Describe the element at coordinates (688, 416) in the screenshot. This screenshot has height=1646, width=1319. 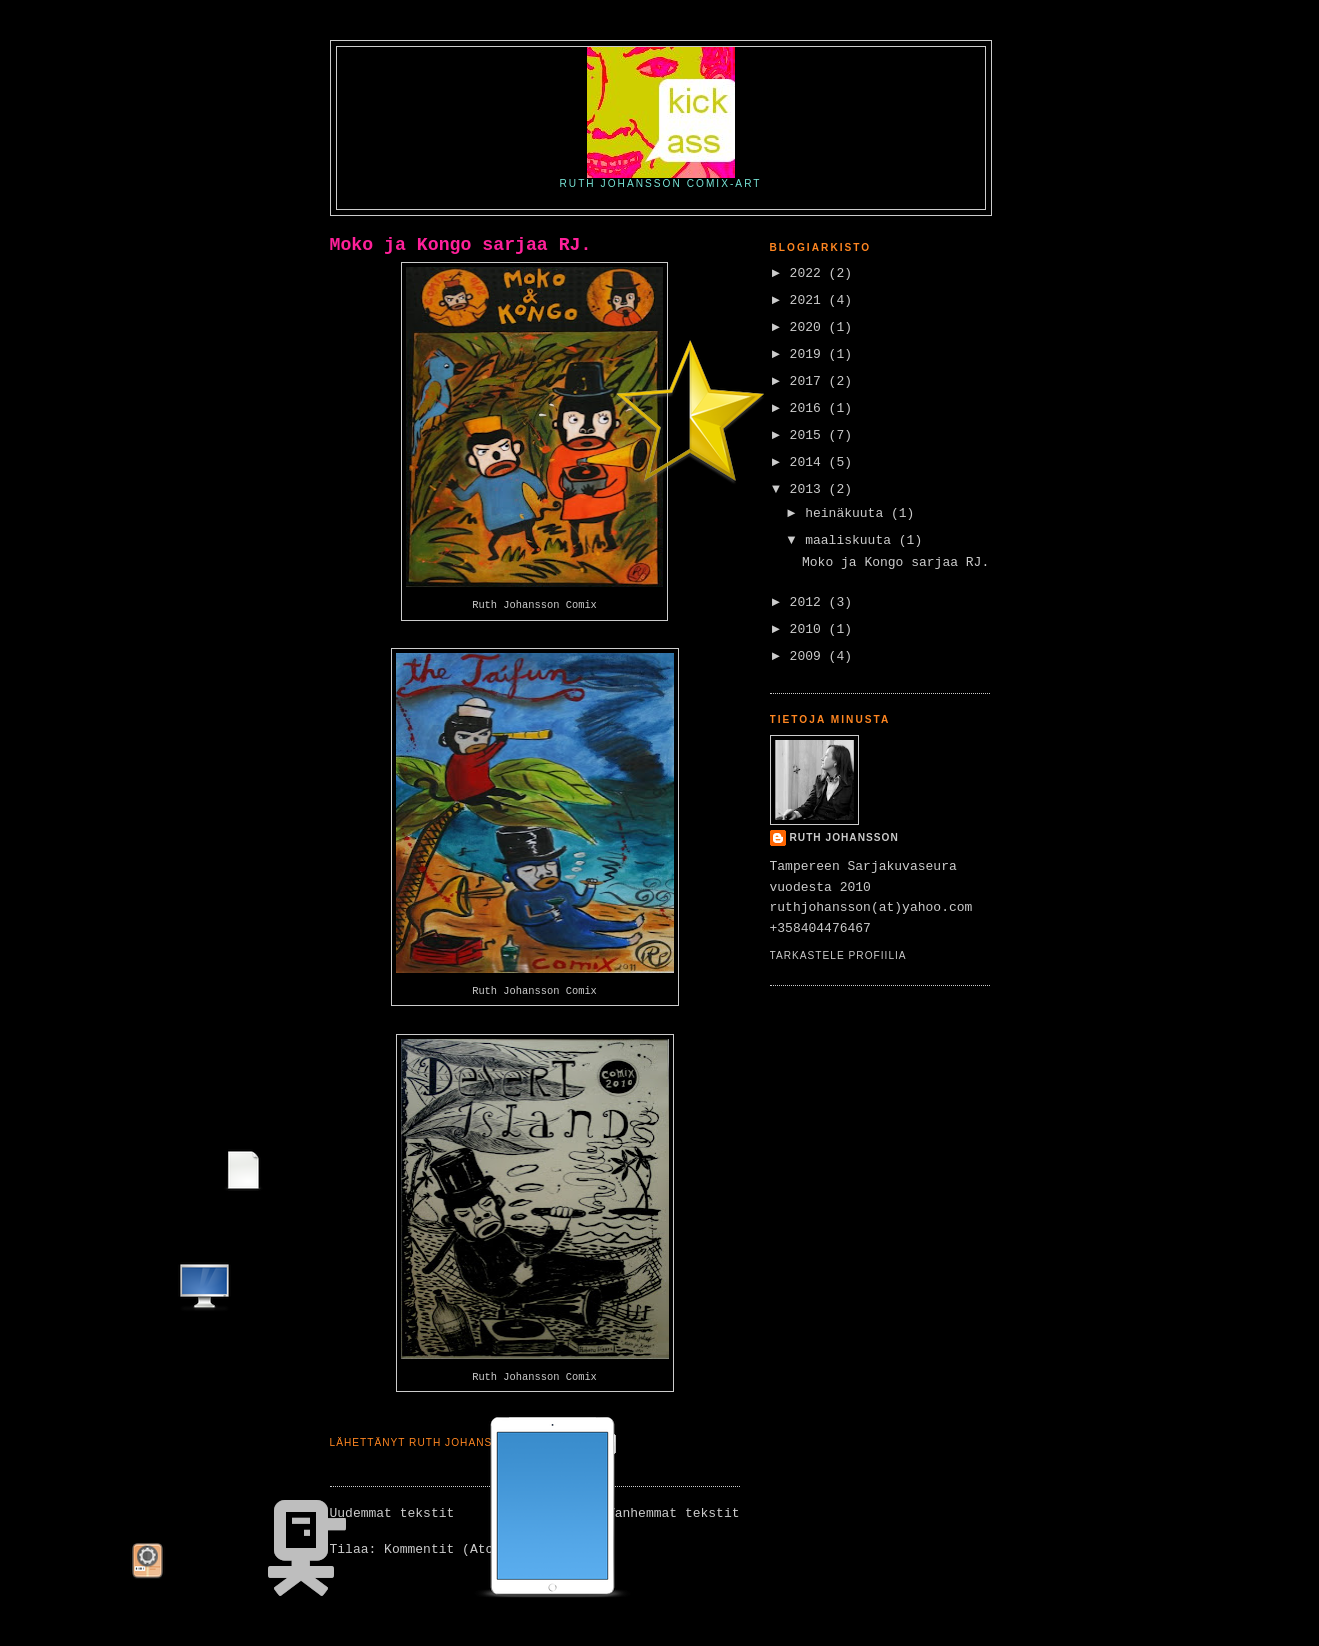
I see `indicates a partial or half rating` at that location.